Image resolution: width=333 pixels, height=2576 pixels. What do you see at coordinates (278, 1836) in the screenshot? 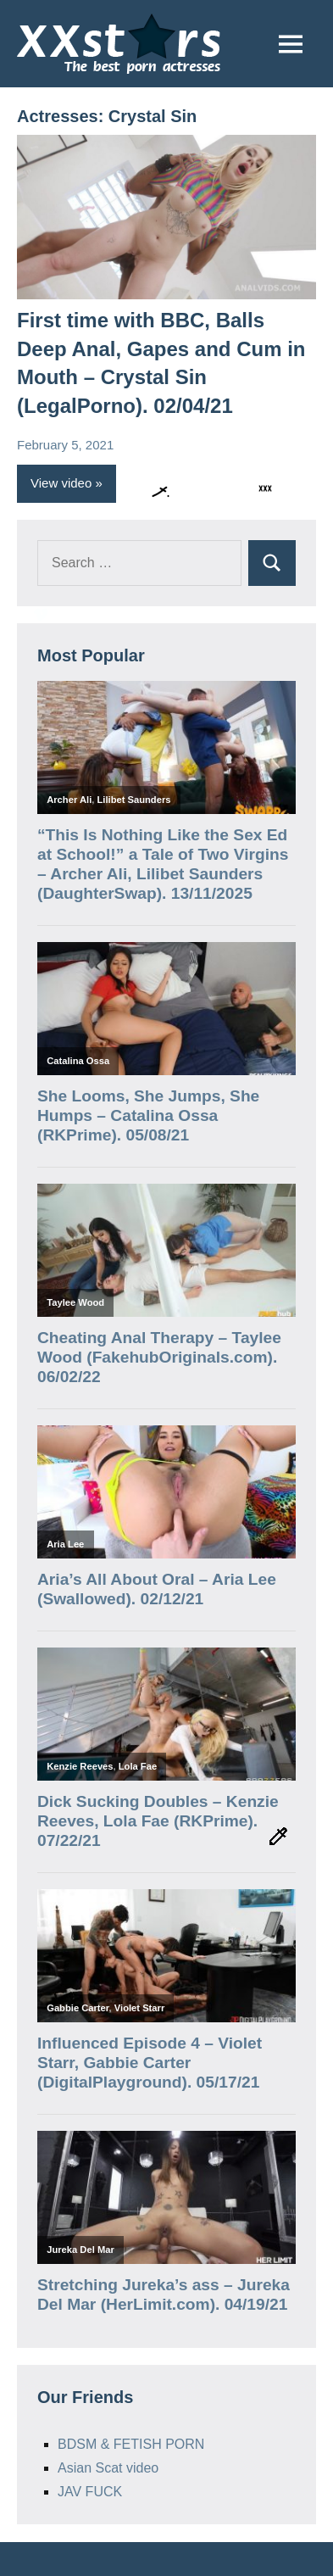
I see `pick a color from the image` at bounding box center [278, 1836].